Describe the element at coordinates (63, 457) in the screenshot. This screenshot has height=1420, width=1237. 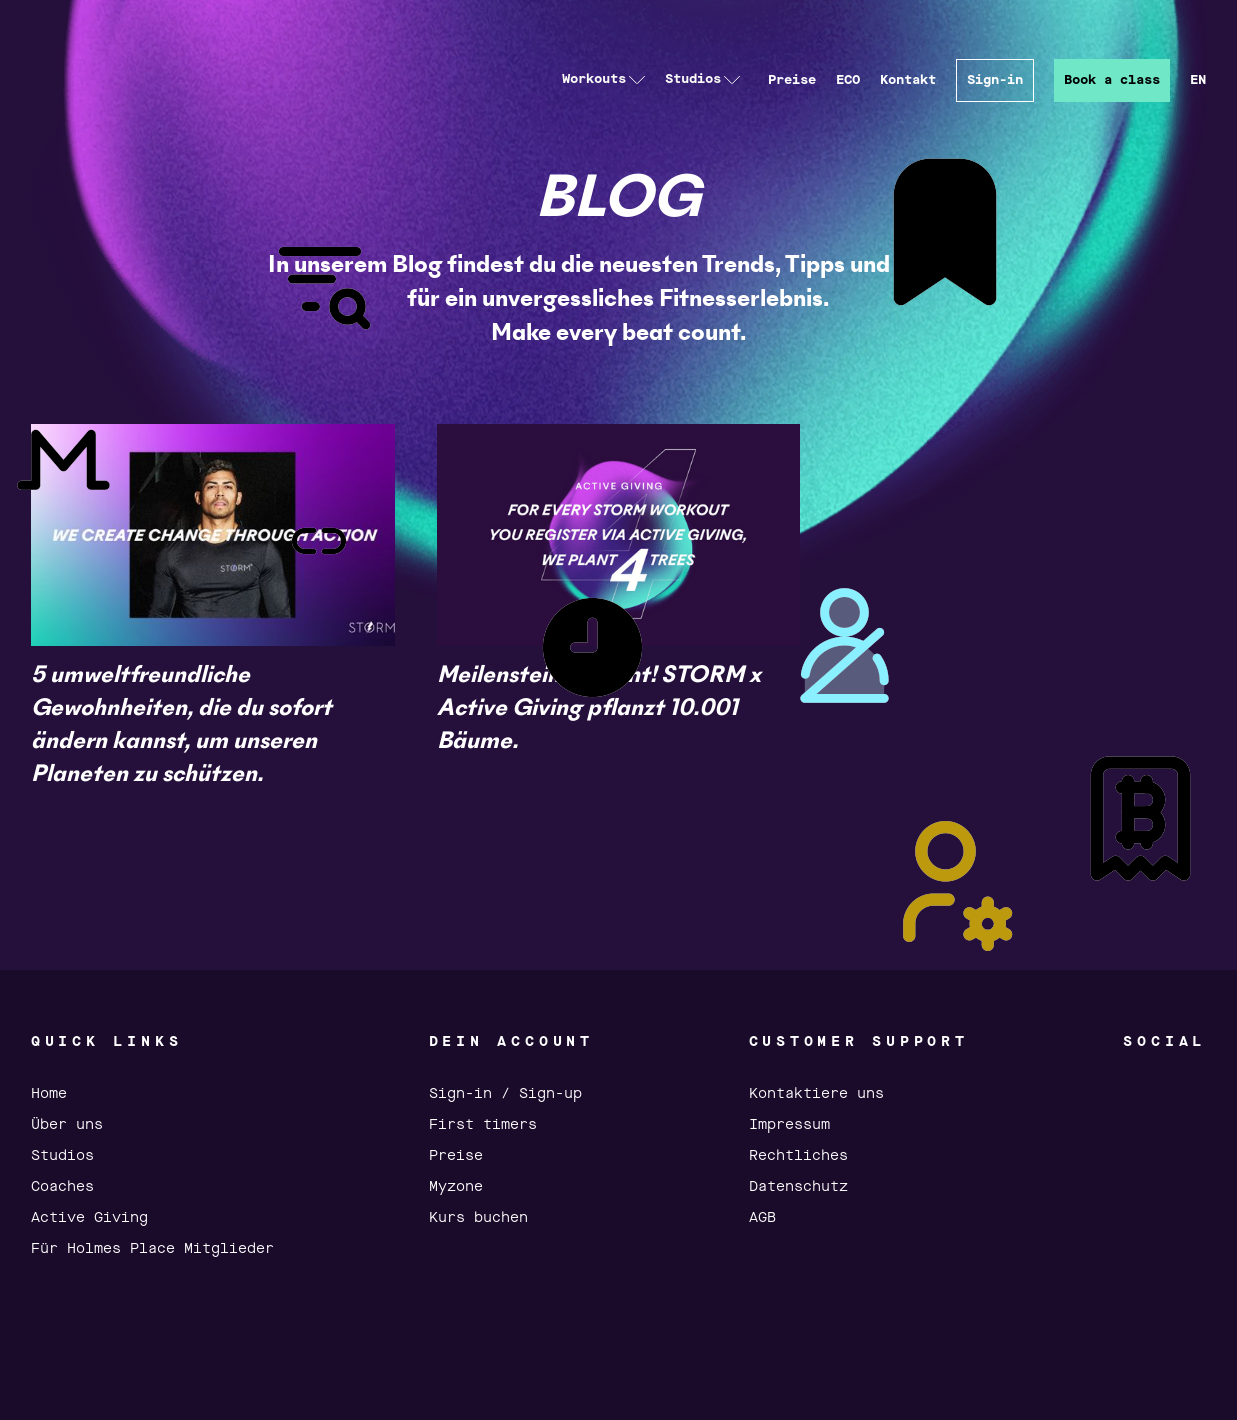
I see `view monero cryptocurrency balance` at that location.